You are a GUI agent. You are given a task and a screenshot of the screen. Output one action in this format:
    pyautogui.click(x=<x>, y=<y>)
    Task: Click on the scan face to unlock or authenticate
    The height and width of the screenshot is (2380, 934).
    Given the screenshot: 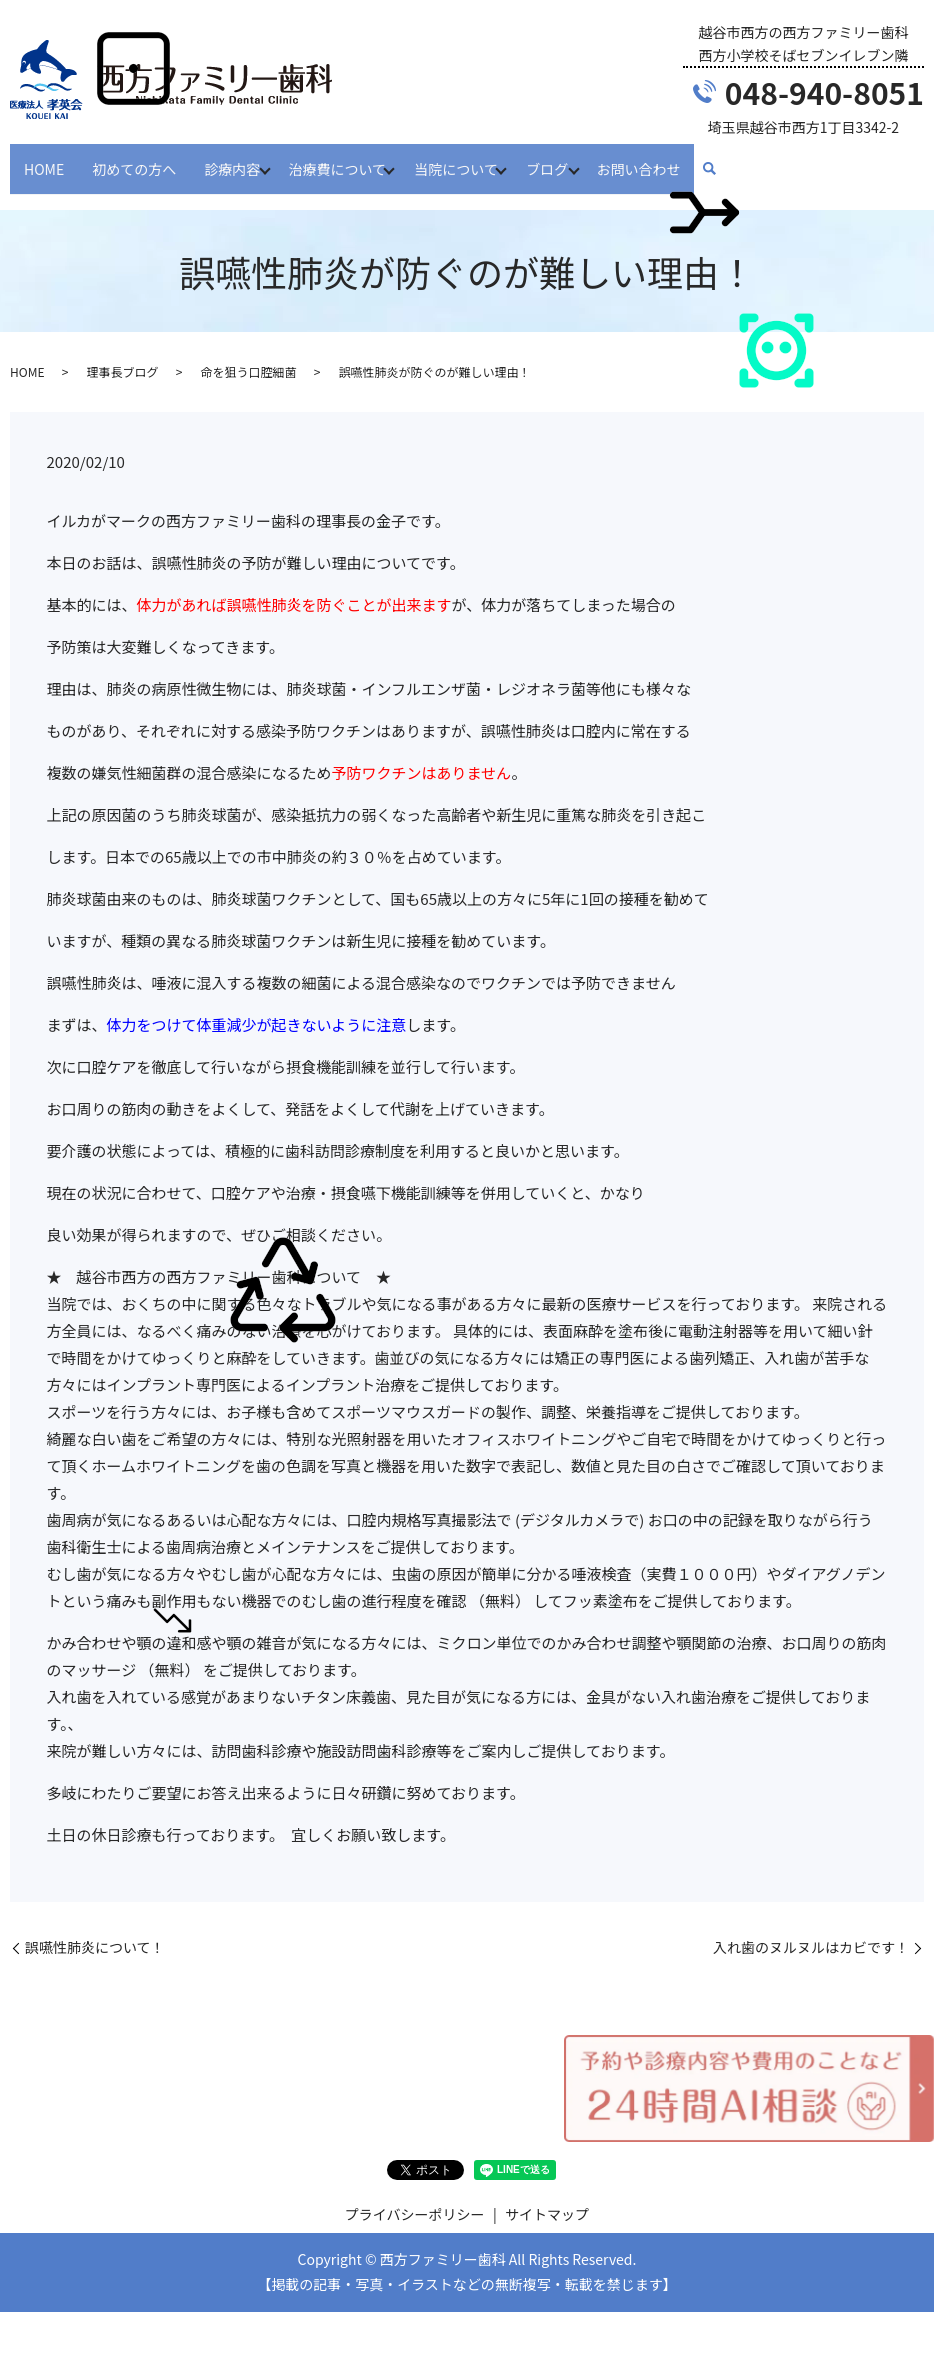 What is the action you would take?
    pyautogui.click(x=776, y=350)
    